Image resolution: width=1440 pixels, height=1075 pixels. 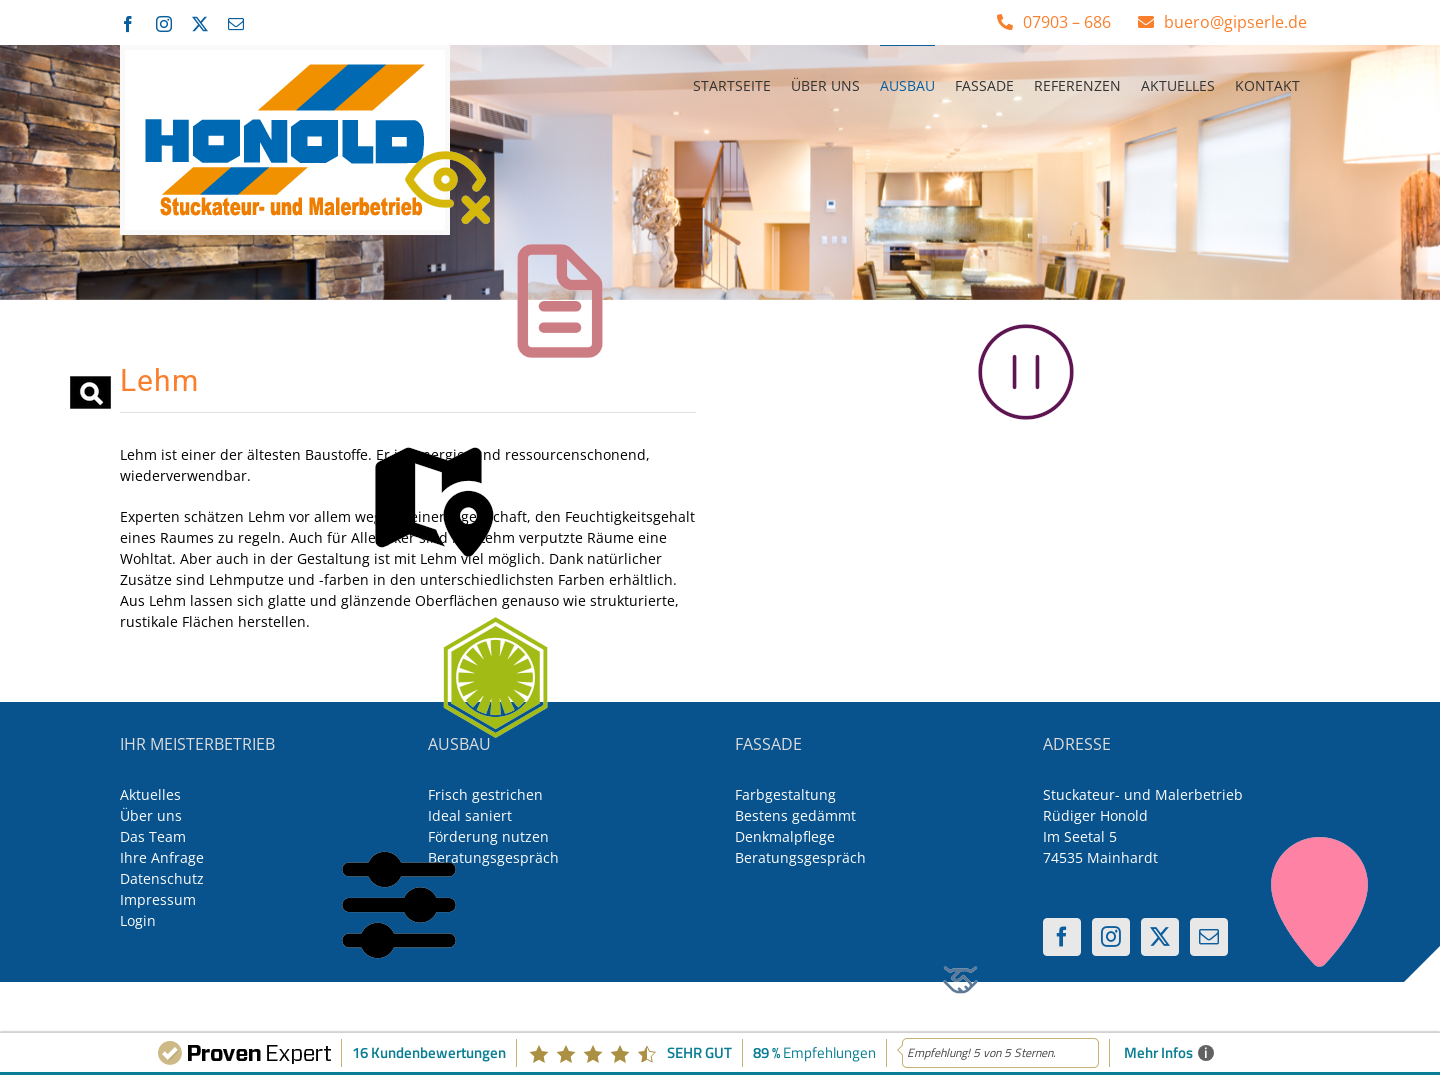 I want to click on search within the current page, so click(x=90, y=392).